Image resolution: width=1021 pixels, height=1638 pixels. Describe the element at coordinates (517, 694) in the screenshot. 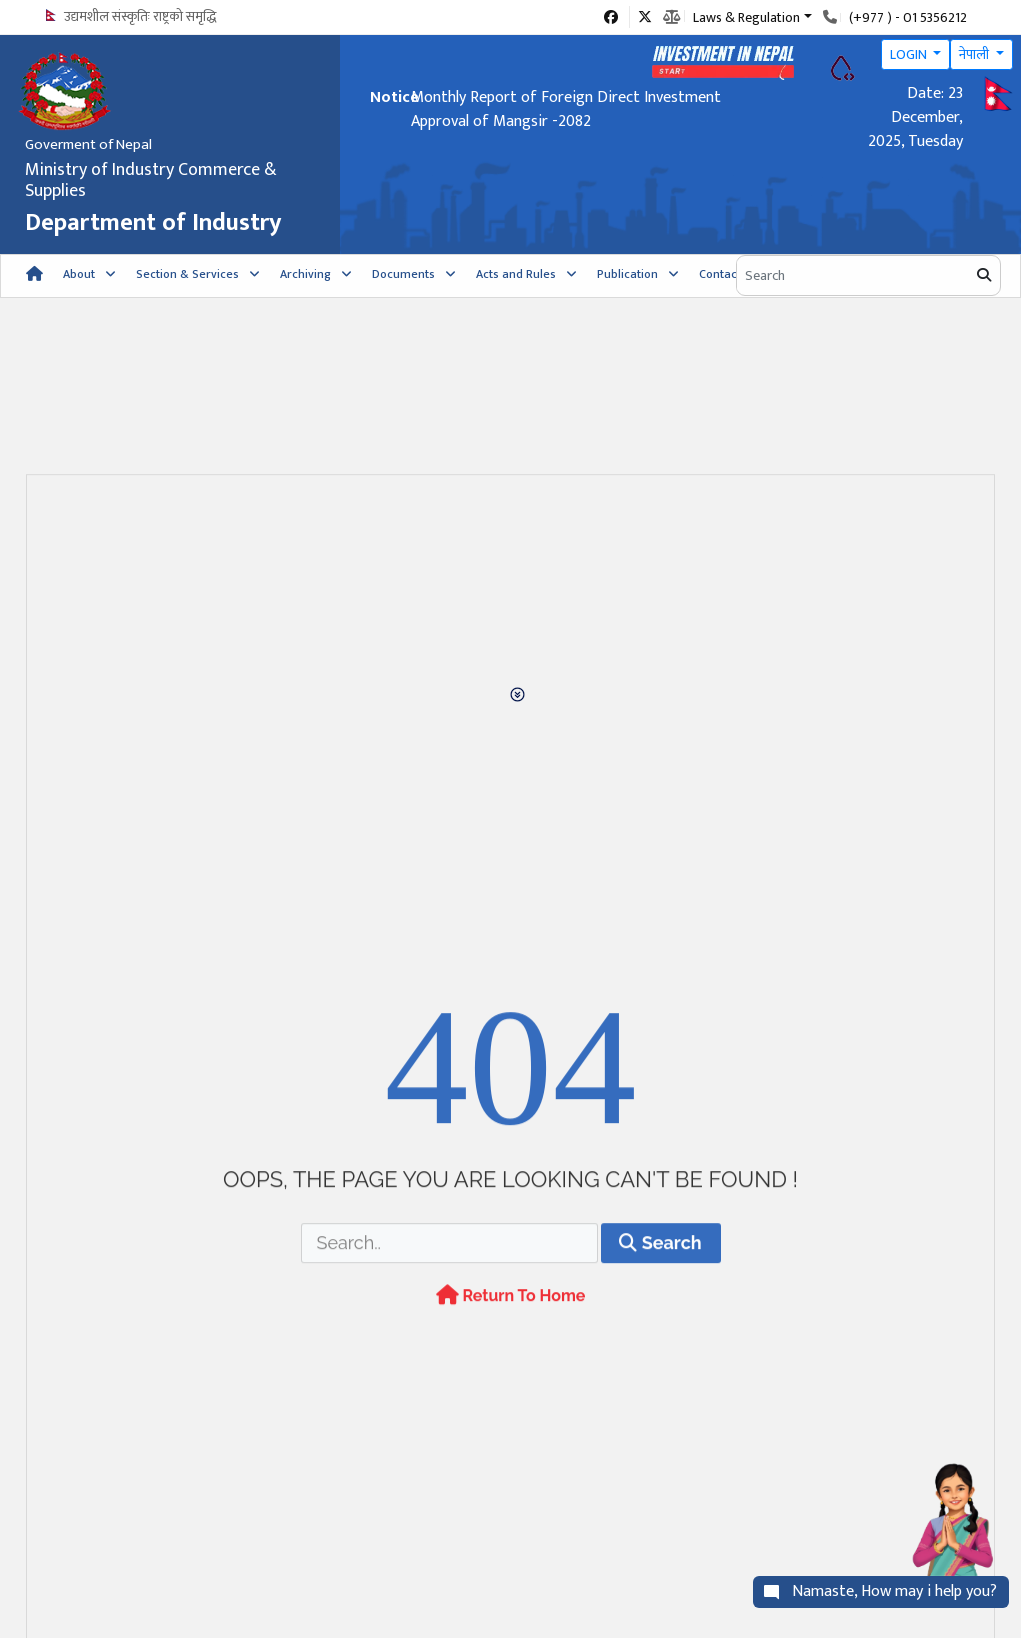

I see `scroll down or view more content` at that location.